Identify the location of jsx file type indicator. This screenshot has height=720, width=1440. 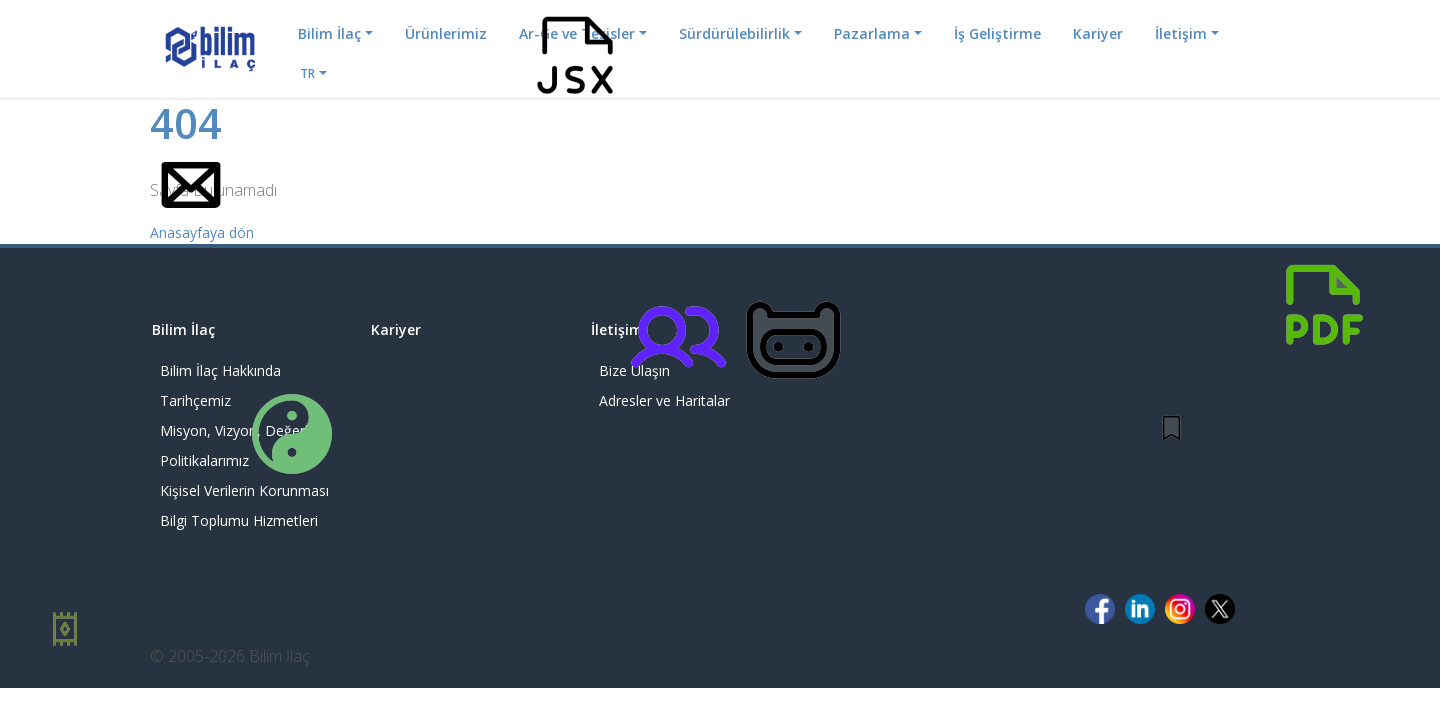
(577, 58).